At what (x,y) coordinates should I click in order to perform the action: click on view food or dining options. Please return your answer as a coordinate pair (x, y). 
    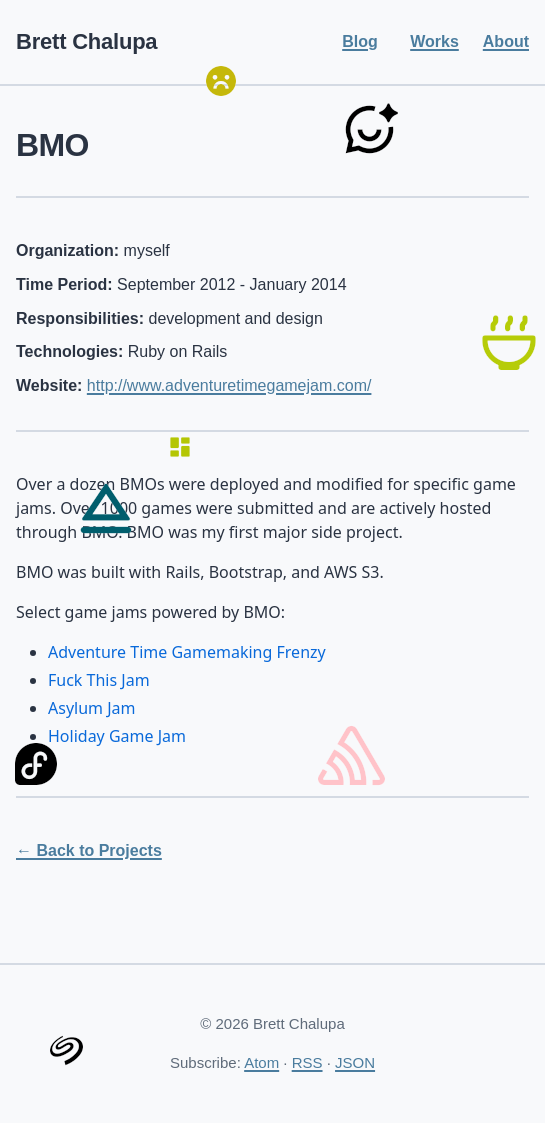
    Looking at the image, I should click on (509, 346).